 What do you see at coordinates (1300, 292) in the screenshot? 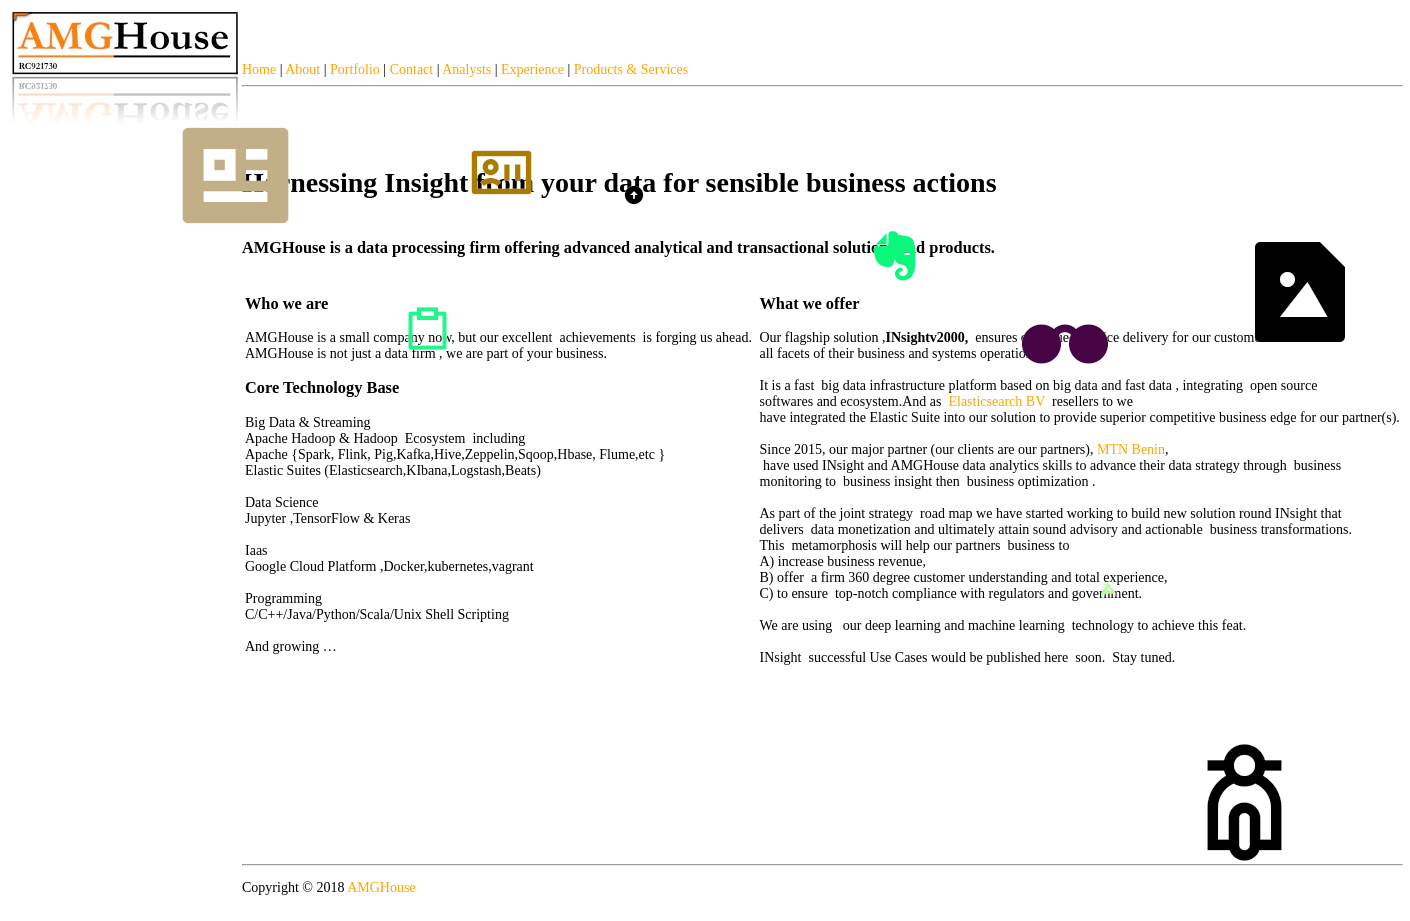
I see `view image file` at bounding box center [1300, 292].